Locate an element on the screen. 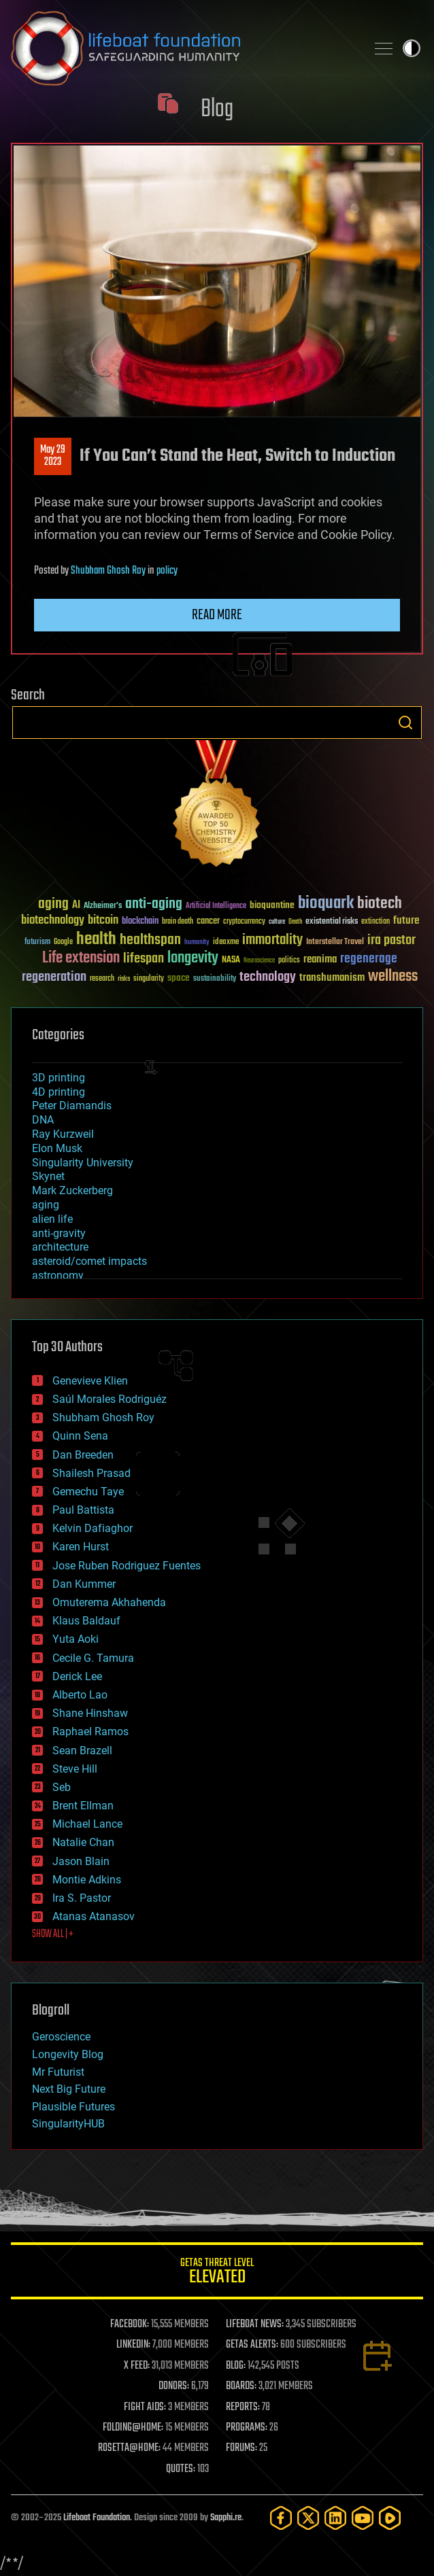 The image size is (434, 2576). add a new event to your calendar is located at coordinates (377, 2356).